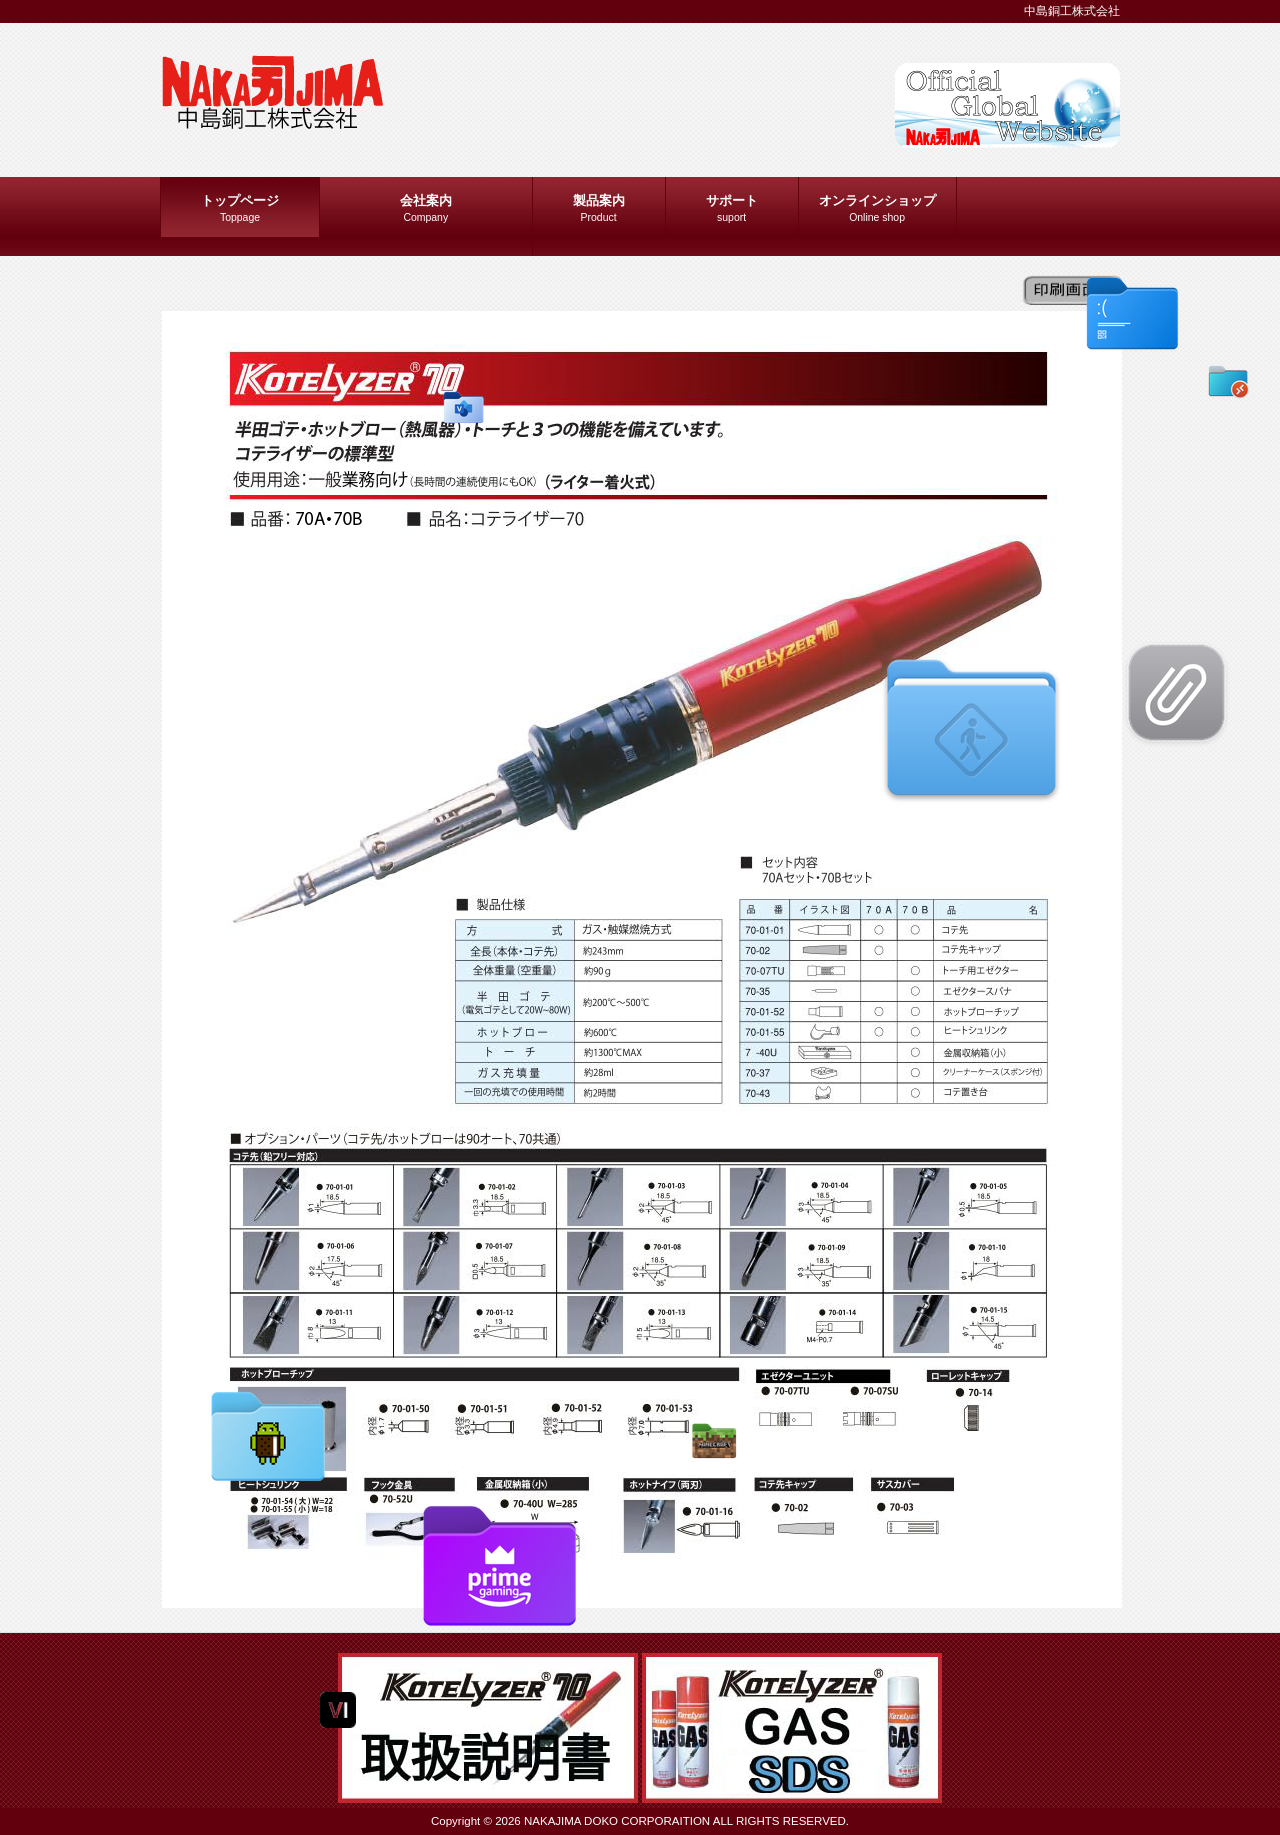 The image size is (1280, 1835). Describe the element at coordinates (463, 408) in the screenshot. I see `open folder containing microsoft visio files` at that location.